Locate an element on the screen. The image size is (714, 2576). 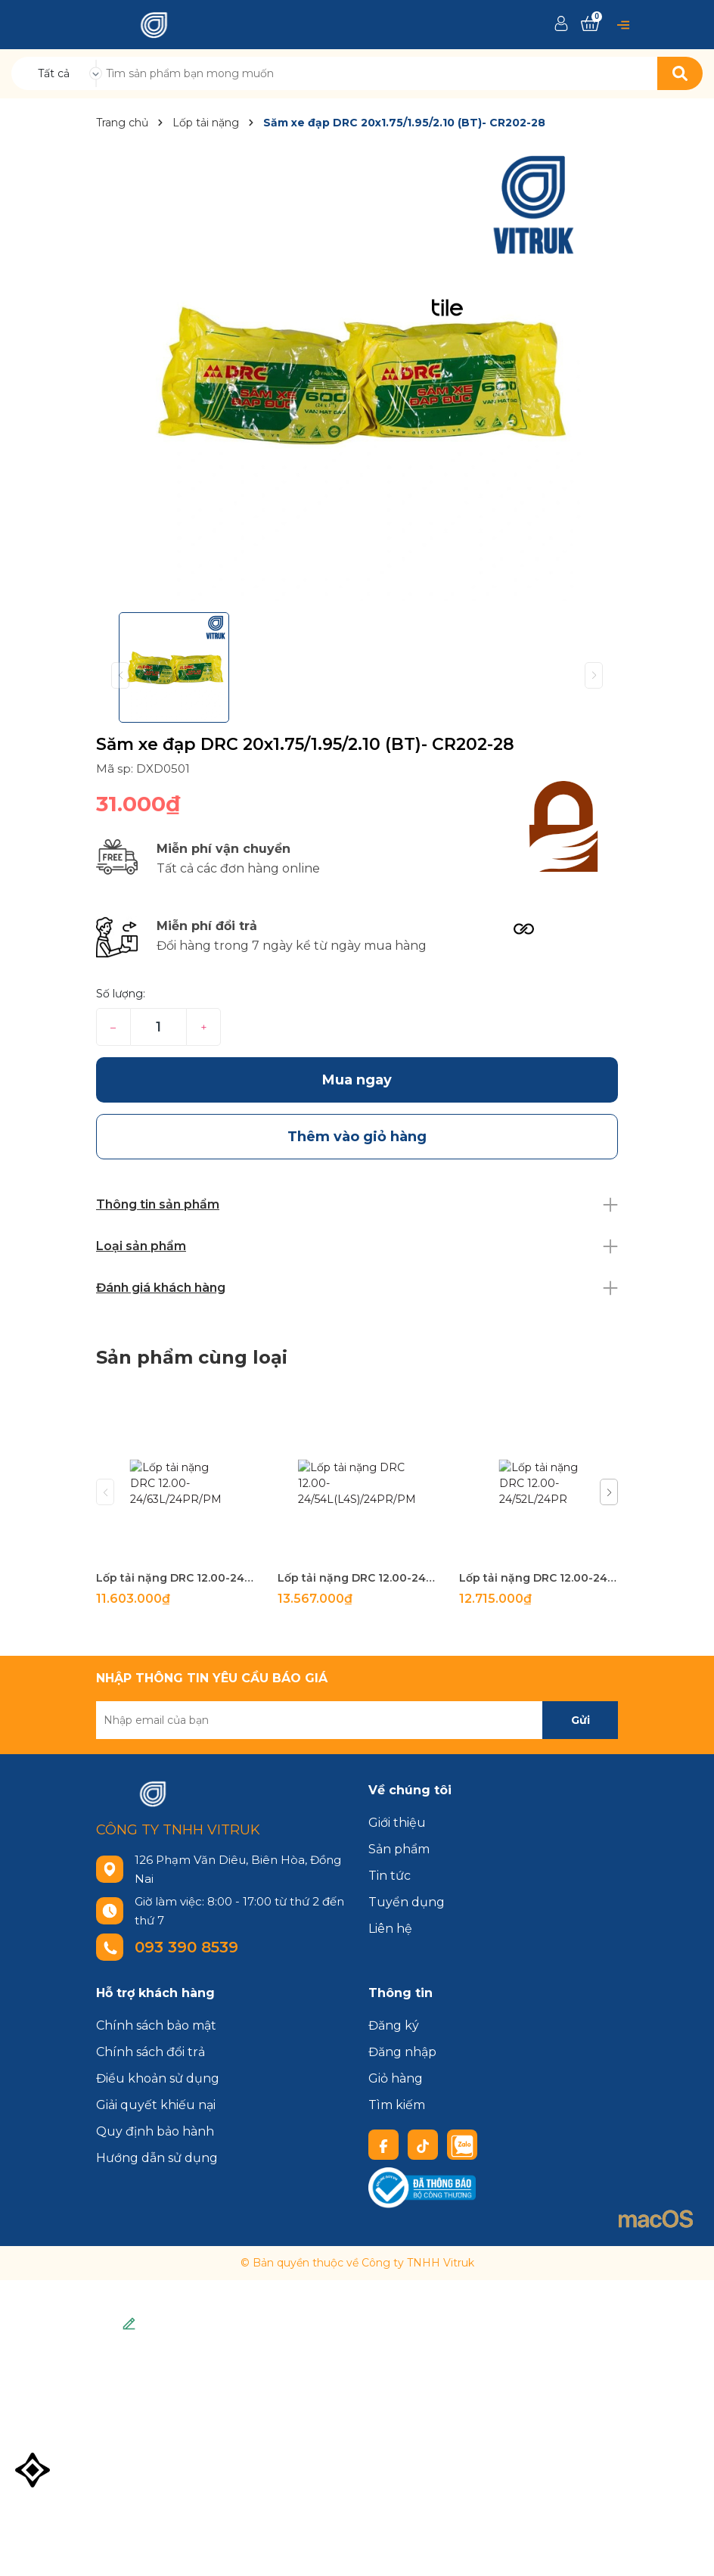
open the Tile app to locate your items is located at coordinates (447, 307).